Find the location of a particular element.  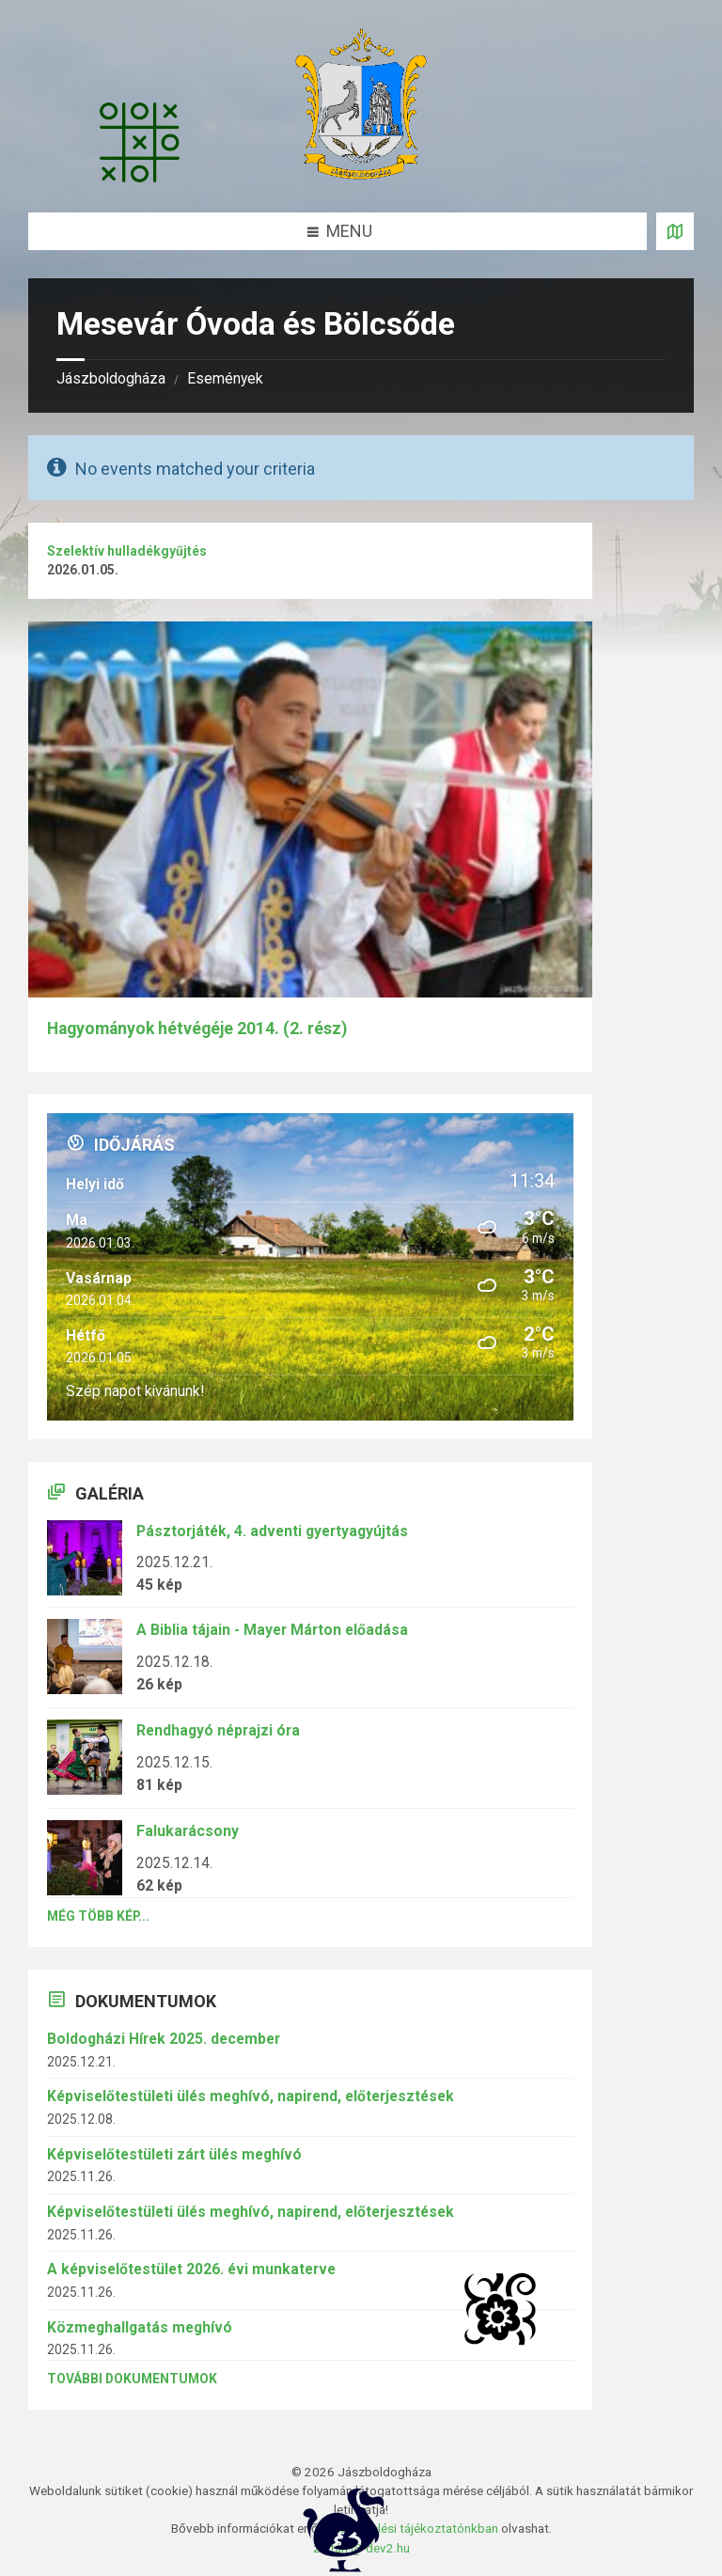

play tic-tac-toe game is located at coordinates (139, 142).